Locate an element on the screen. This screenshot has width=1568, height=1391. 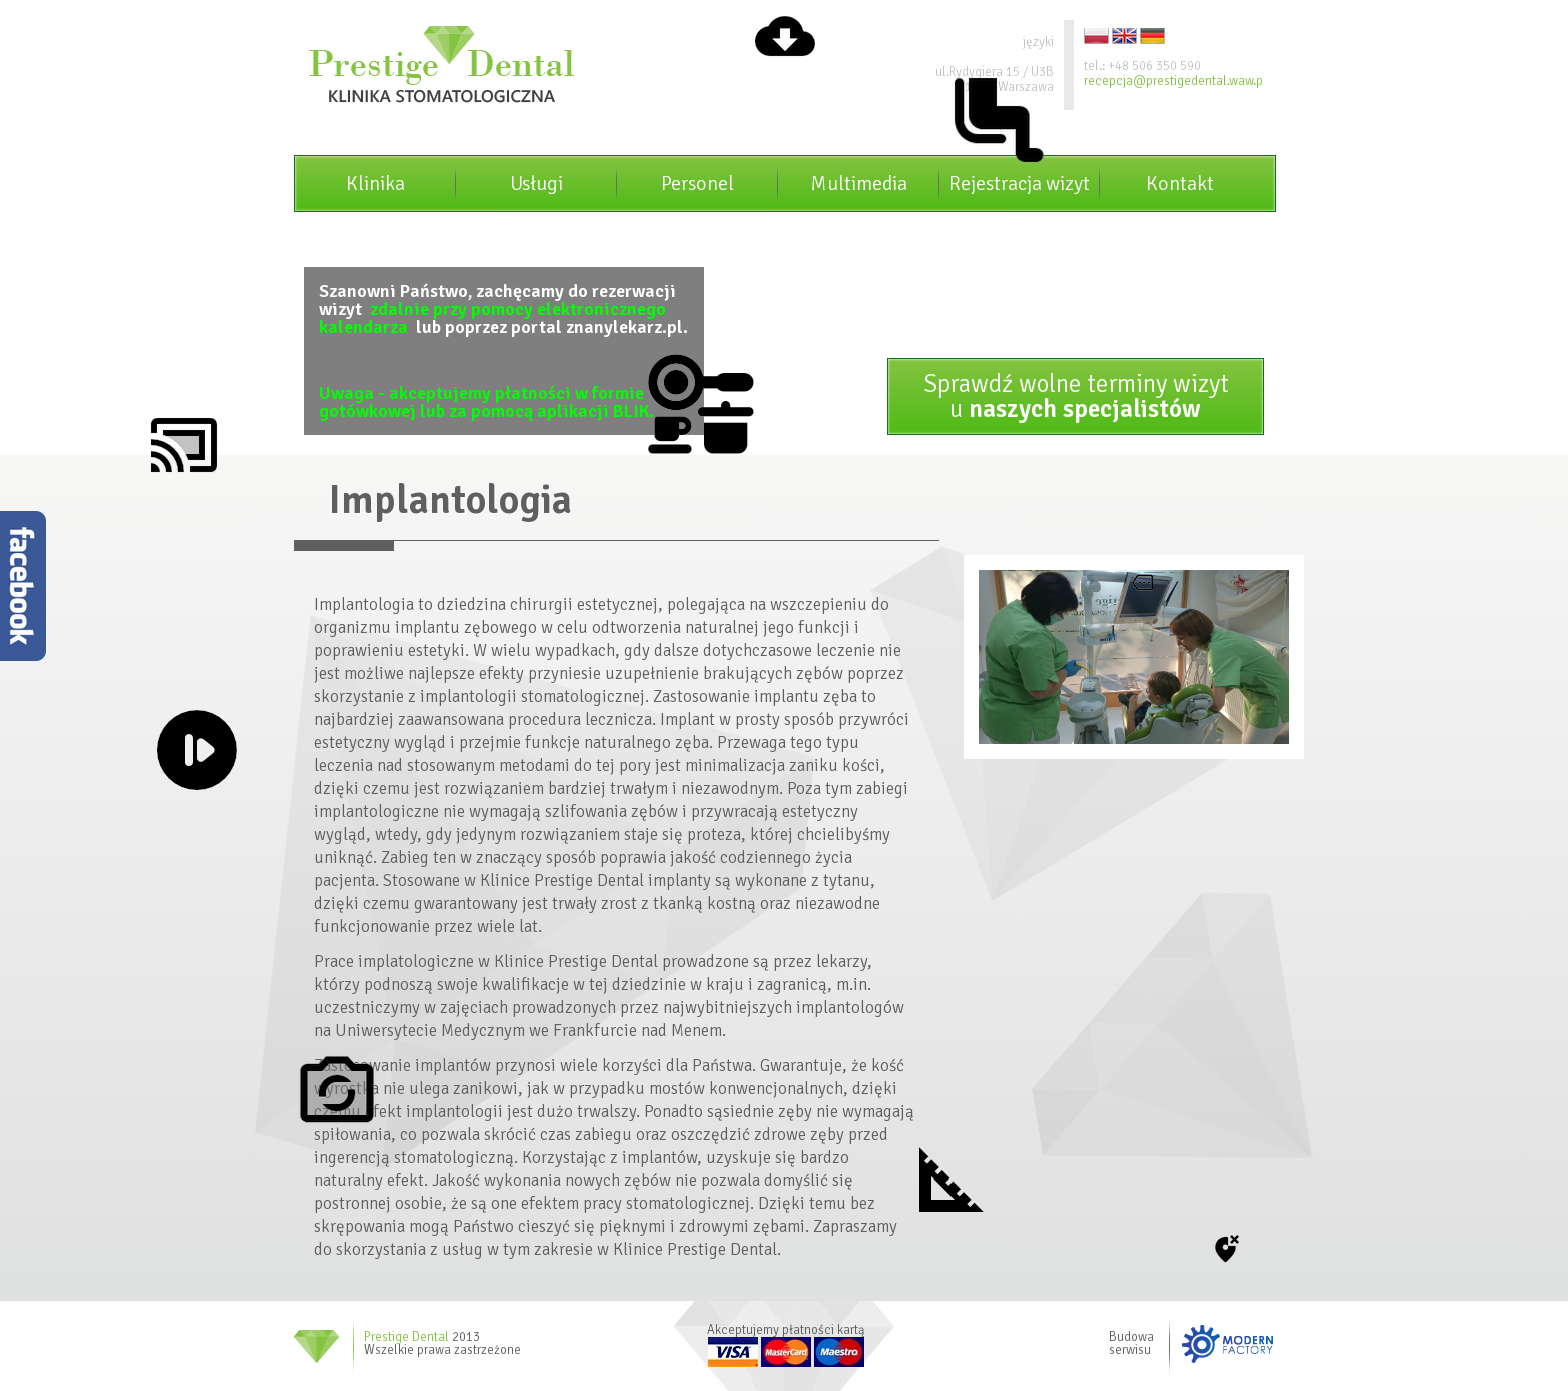
access party mode camera effects is located at coordinates (337, 1093).